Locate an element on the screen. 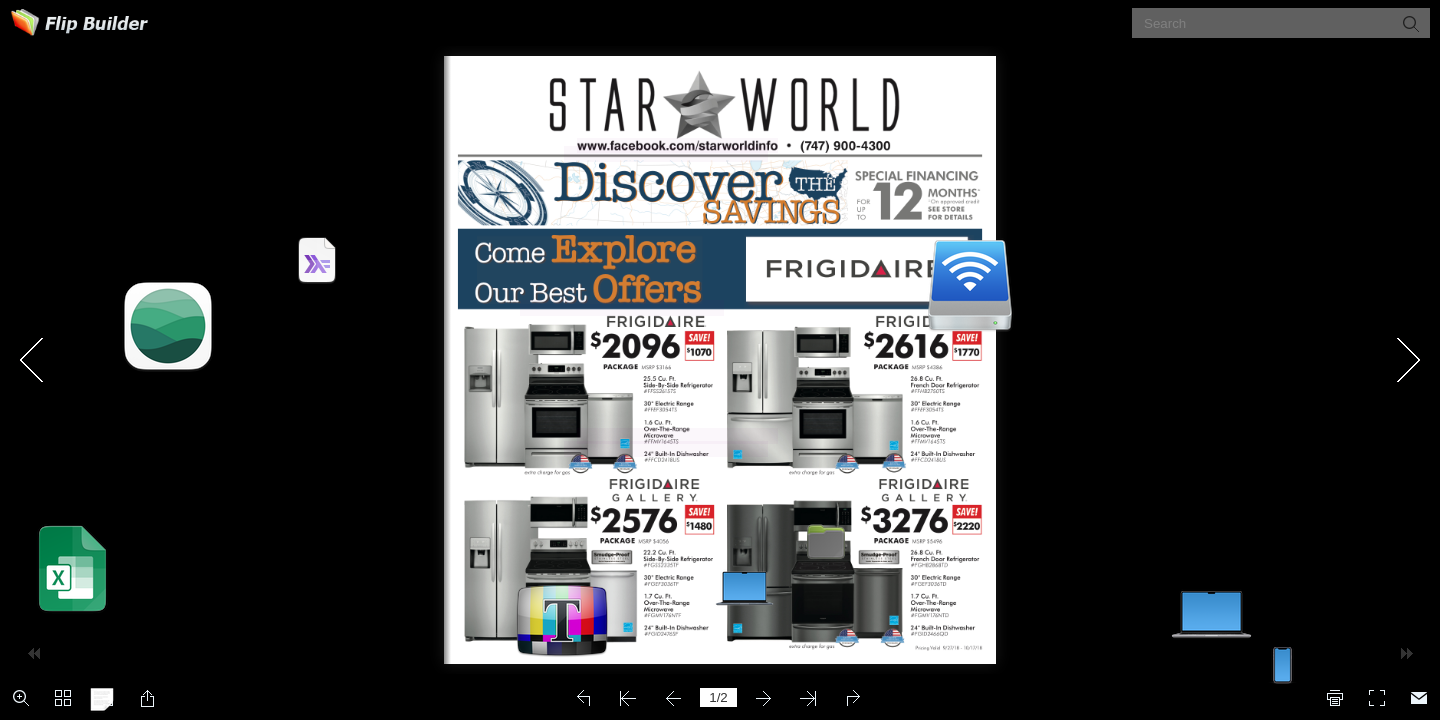  access a remote or network folder is located at coordinates (826, 541).